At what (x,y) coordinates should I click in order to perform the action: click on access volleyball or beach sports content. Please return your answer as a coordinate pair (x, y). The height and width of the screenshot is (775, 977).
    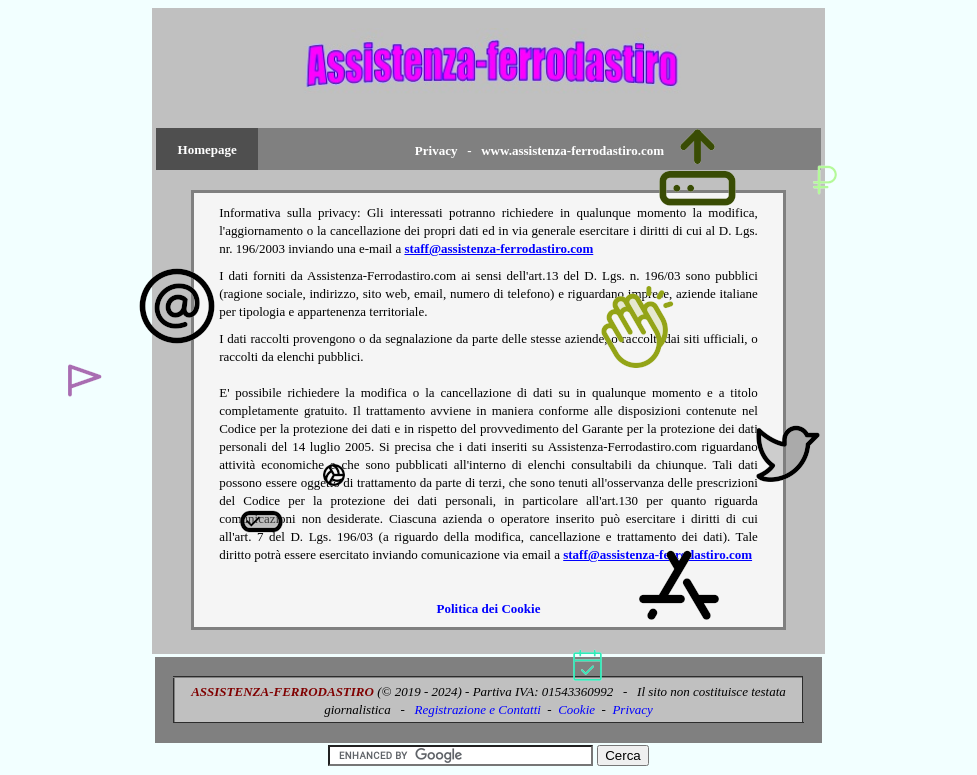
    Looking at the image, I should click on (334, 475).